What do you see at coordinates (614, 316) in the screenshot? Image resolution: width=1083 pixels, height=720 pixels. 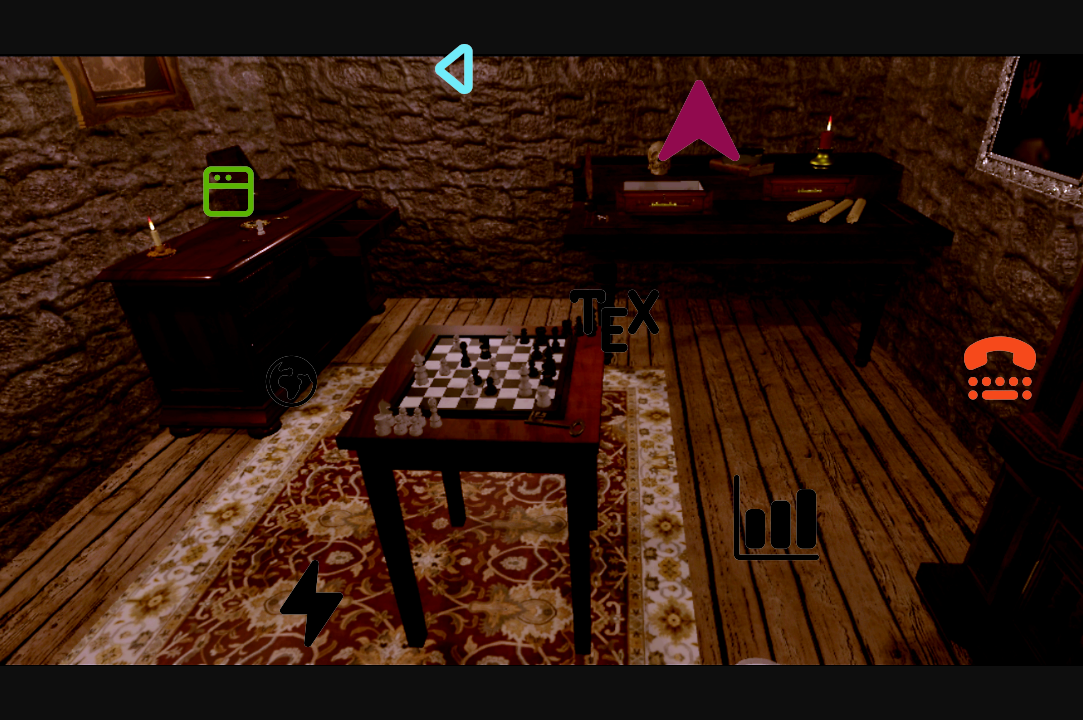 I see `format document using TeX typesetting` at bounding box center [614, 316].